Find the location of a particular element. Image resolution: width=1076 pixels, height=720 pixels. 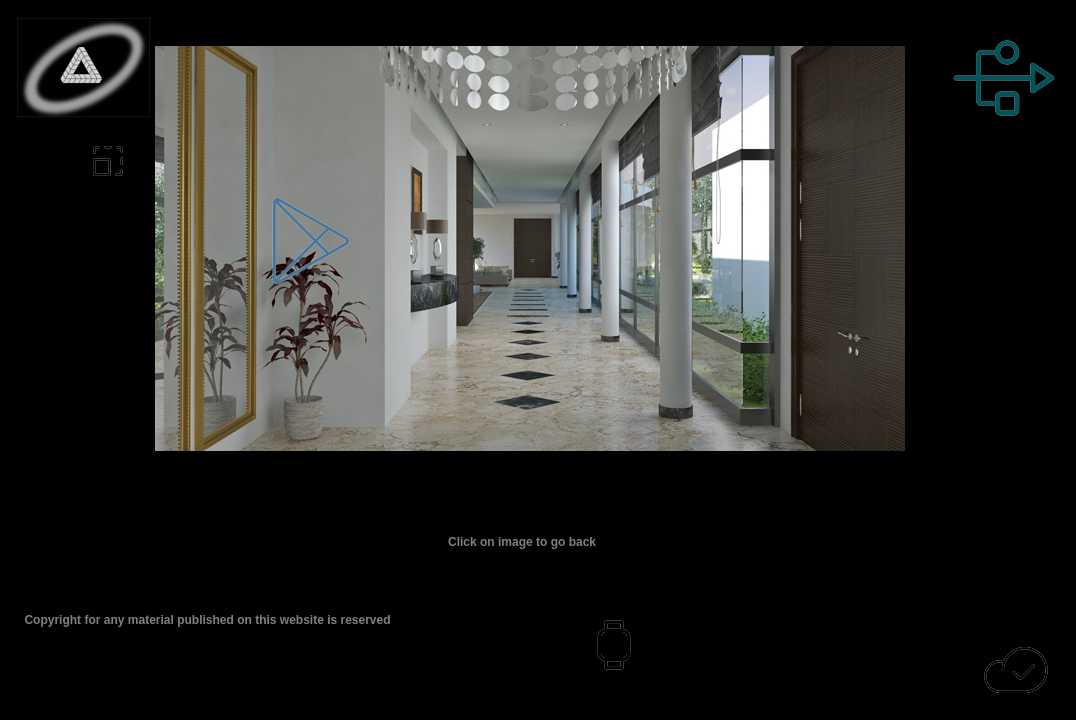

access smartwatch settings or connectivity is located at coordinates (614, 645).